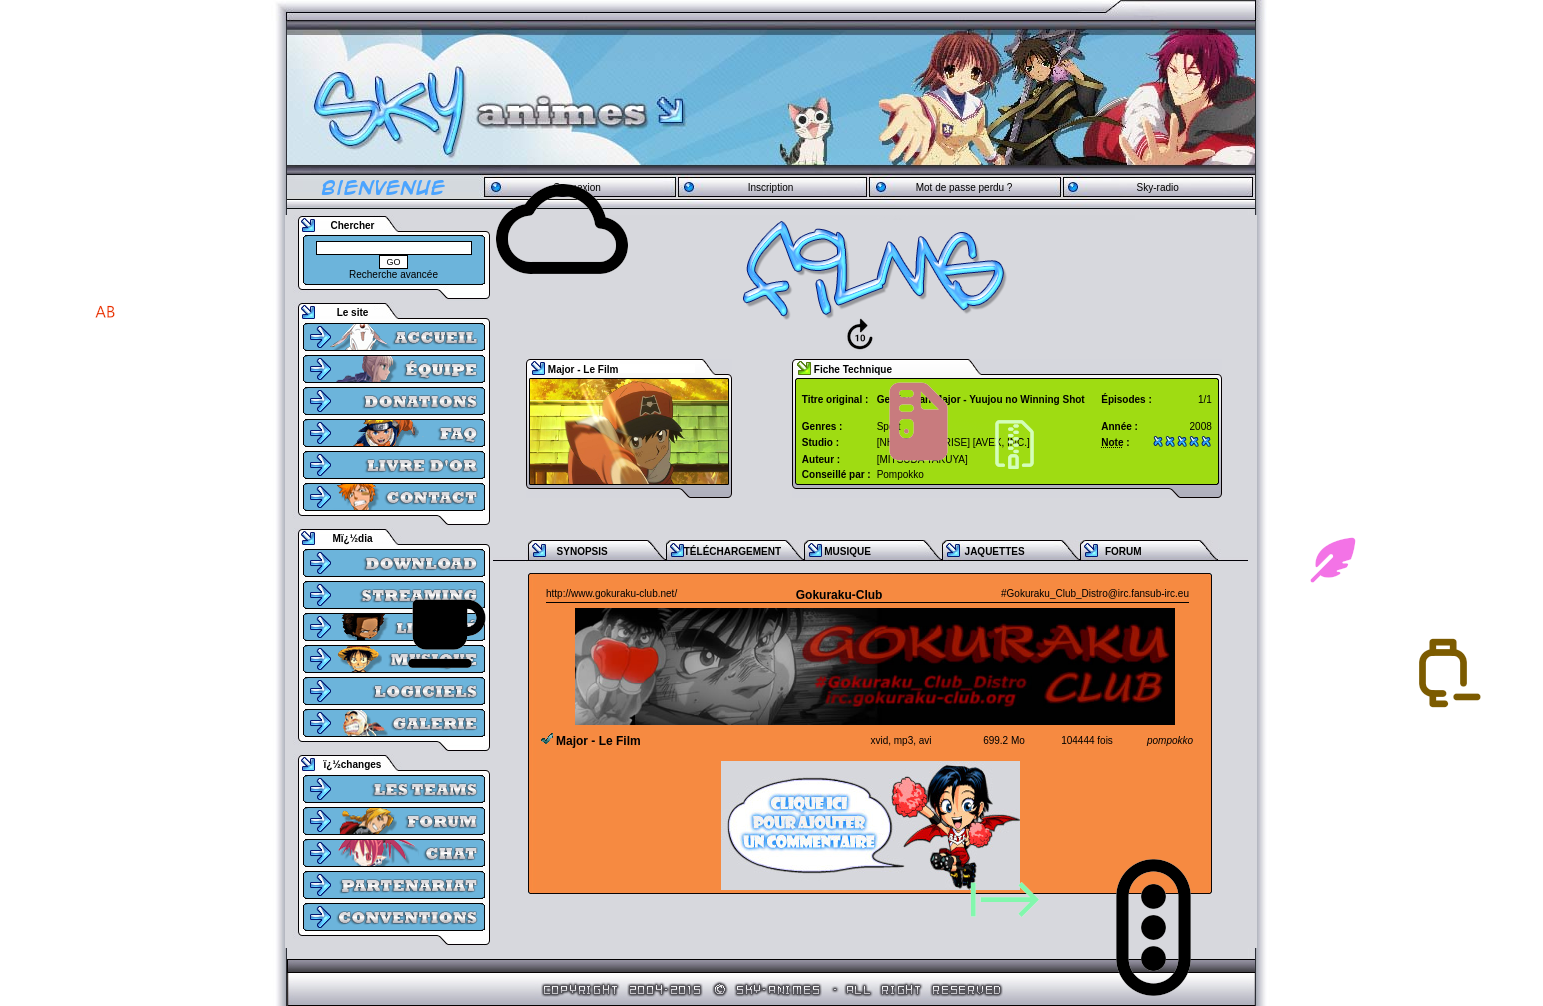 This screenshot has height=1006, width=1543. What do you see at coordinates (918, 421) in the screenshot?
I see `compress or zip files` at bounding box center [918, 421].